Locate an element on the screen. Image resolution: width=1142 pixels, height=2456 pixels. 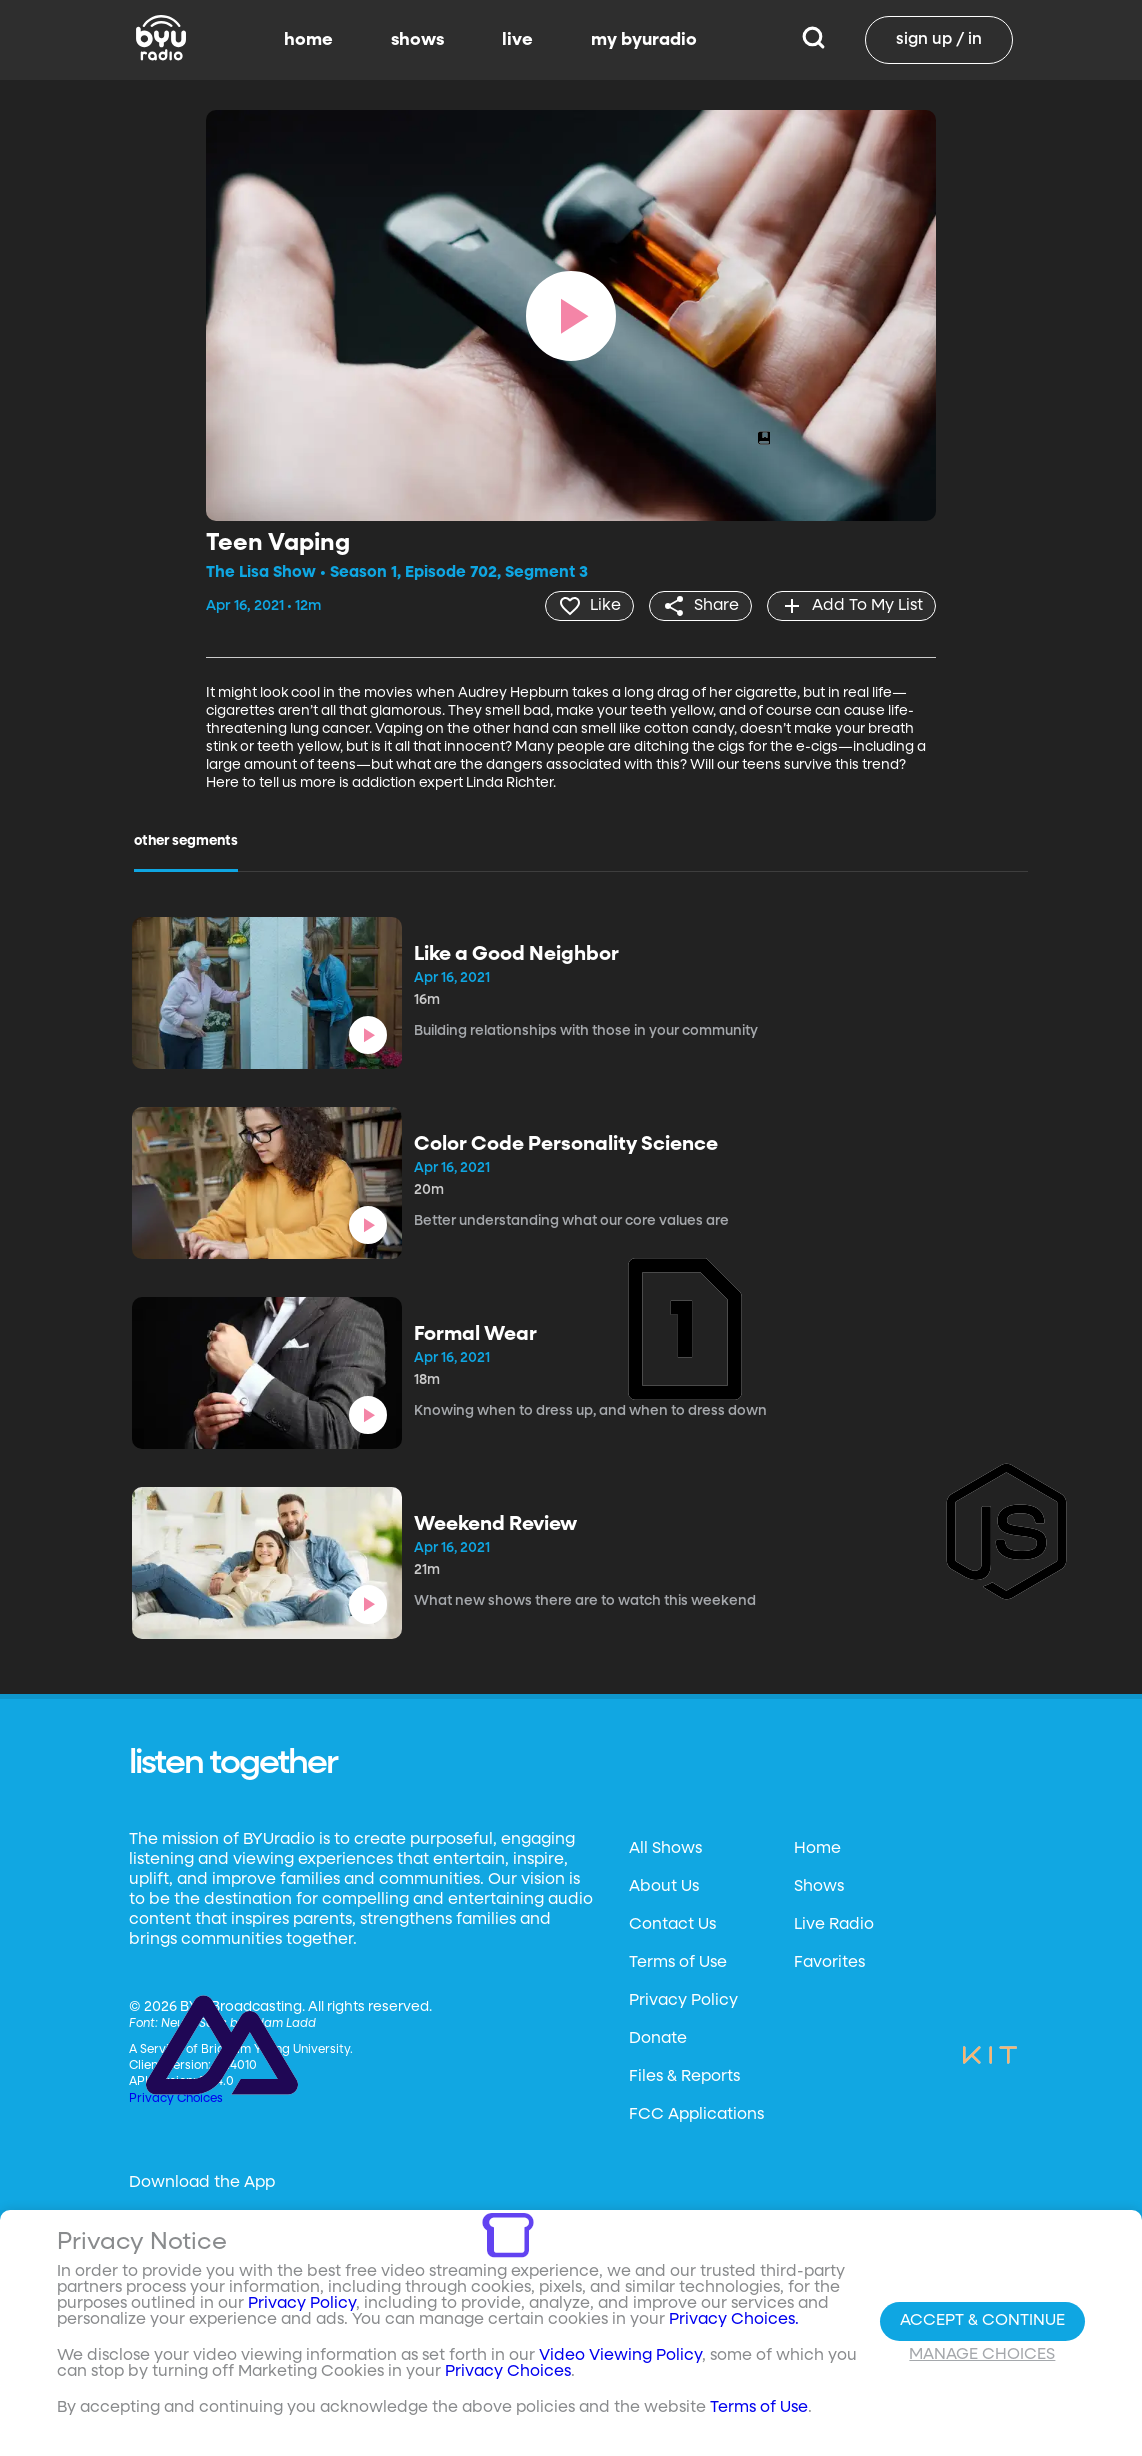
browse bakery or bread products is located at coordinates (508, 2234).